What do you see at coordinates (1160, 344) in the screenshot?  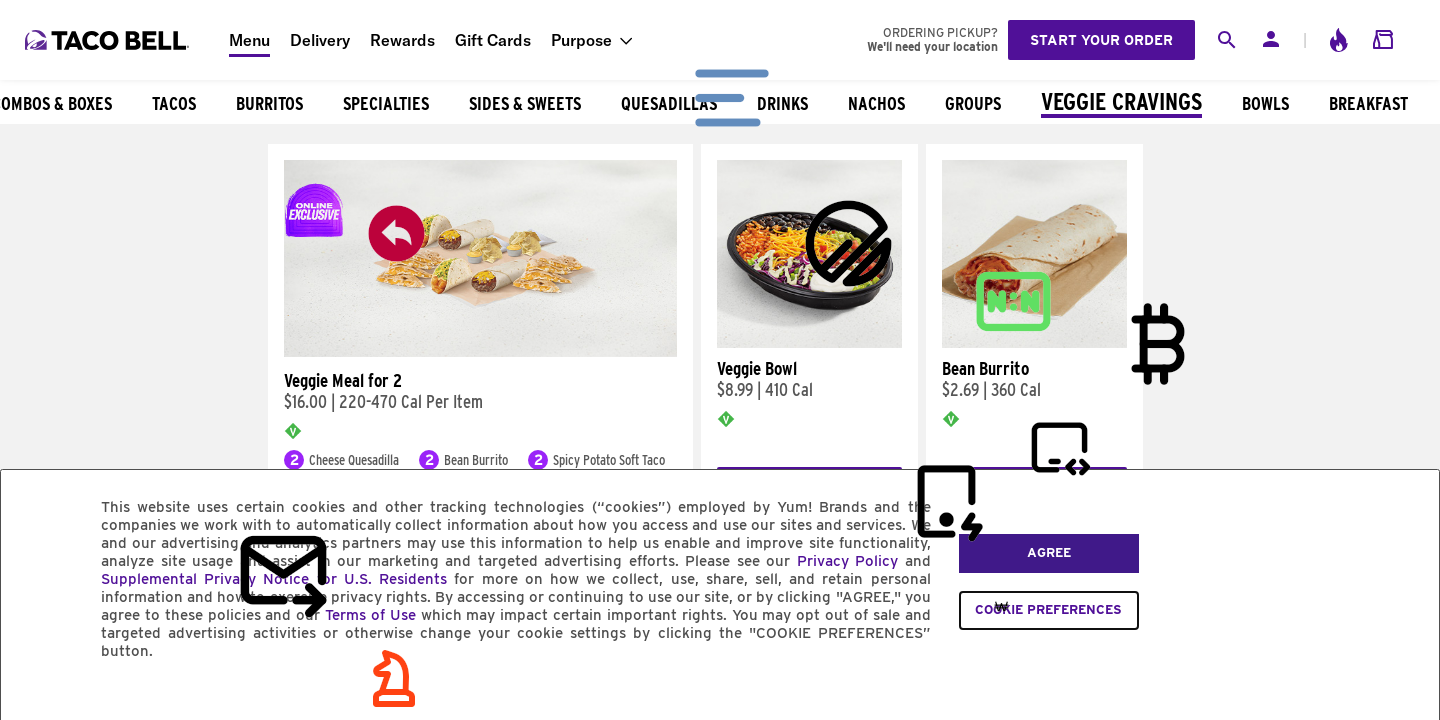 I see `view bitcoin balance or wallet` at bounding box center [1160, 344].